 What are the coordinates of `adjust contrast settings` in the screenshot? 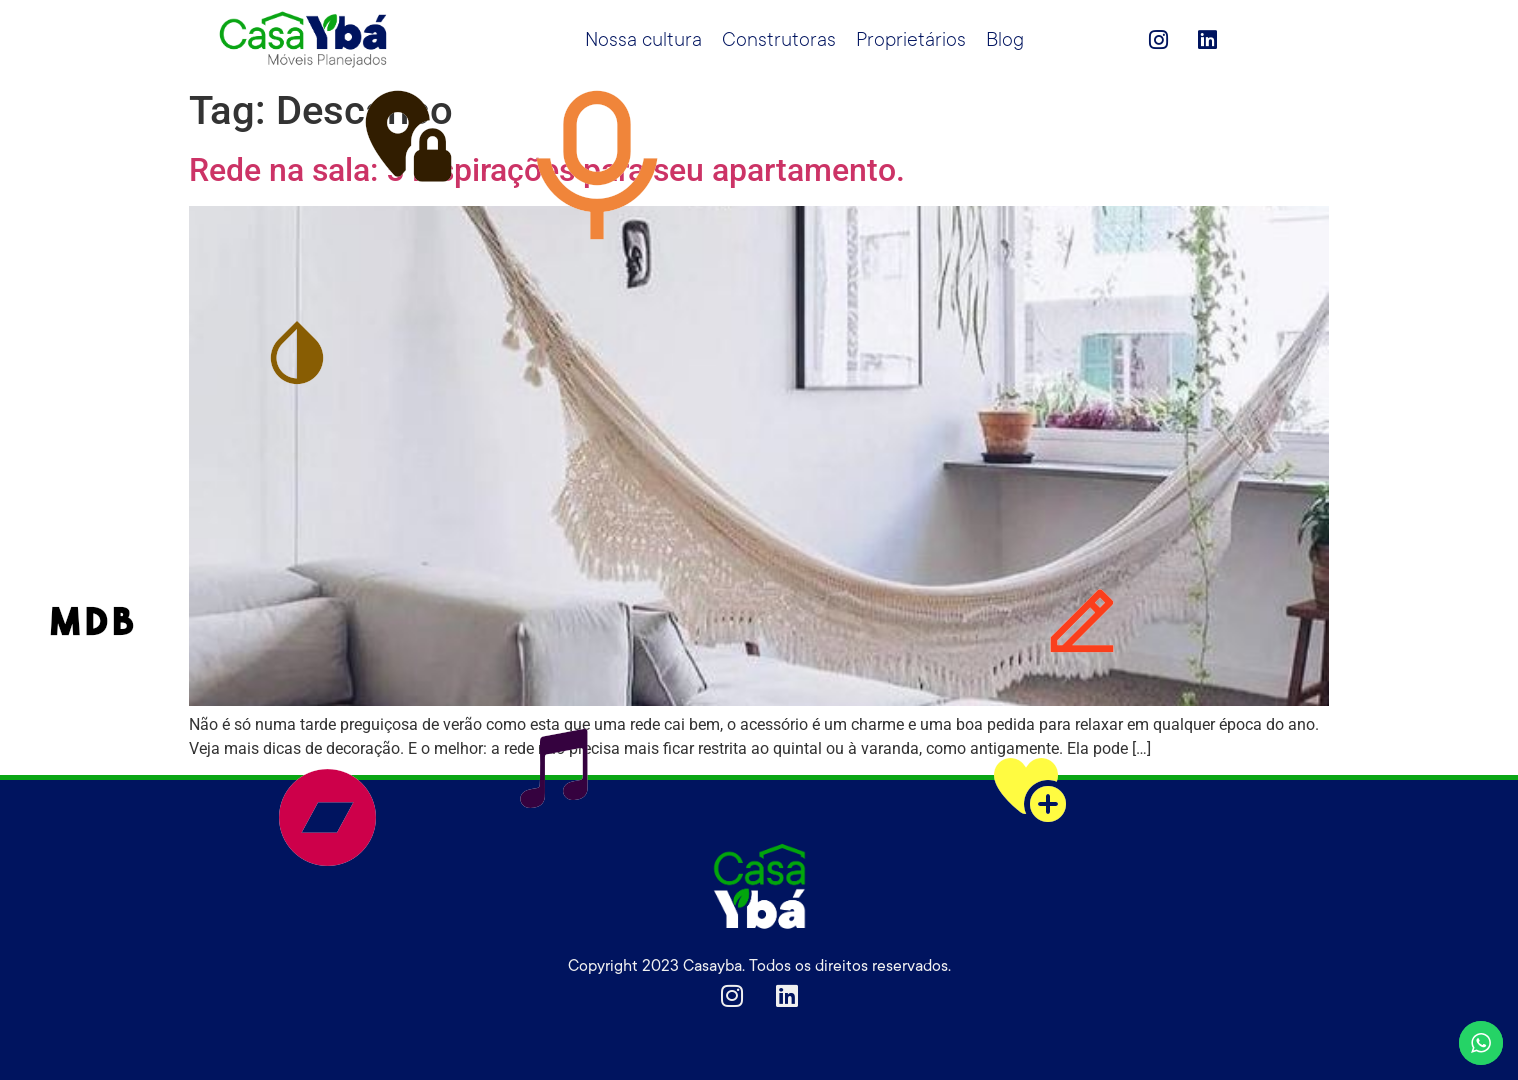 It's located at (297, 355).